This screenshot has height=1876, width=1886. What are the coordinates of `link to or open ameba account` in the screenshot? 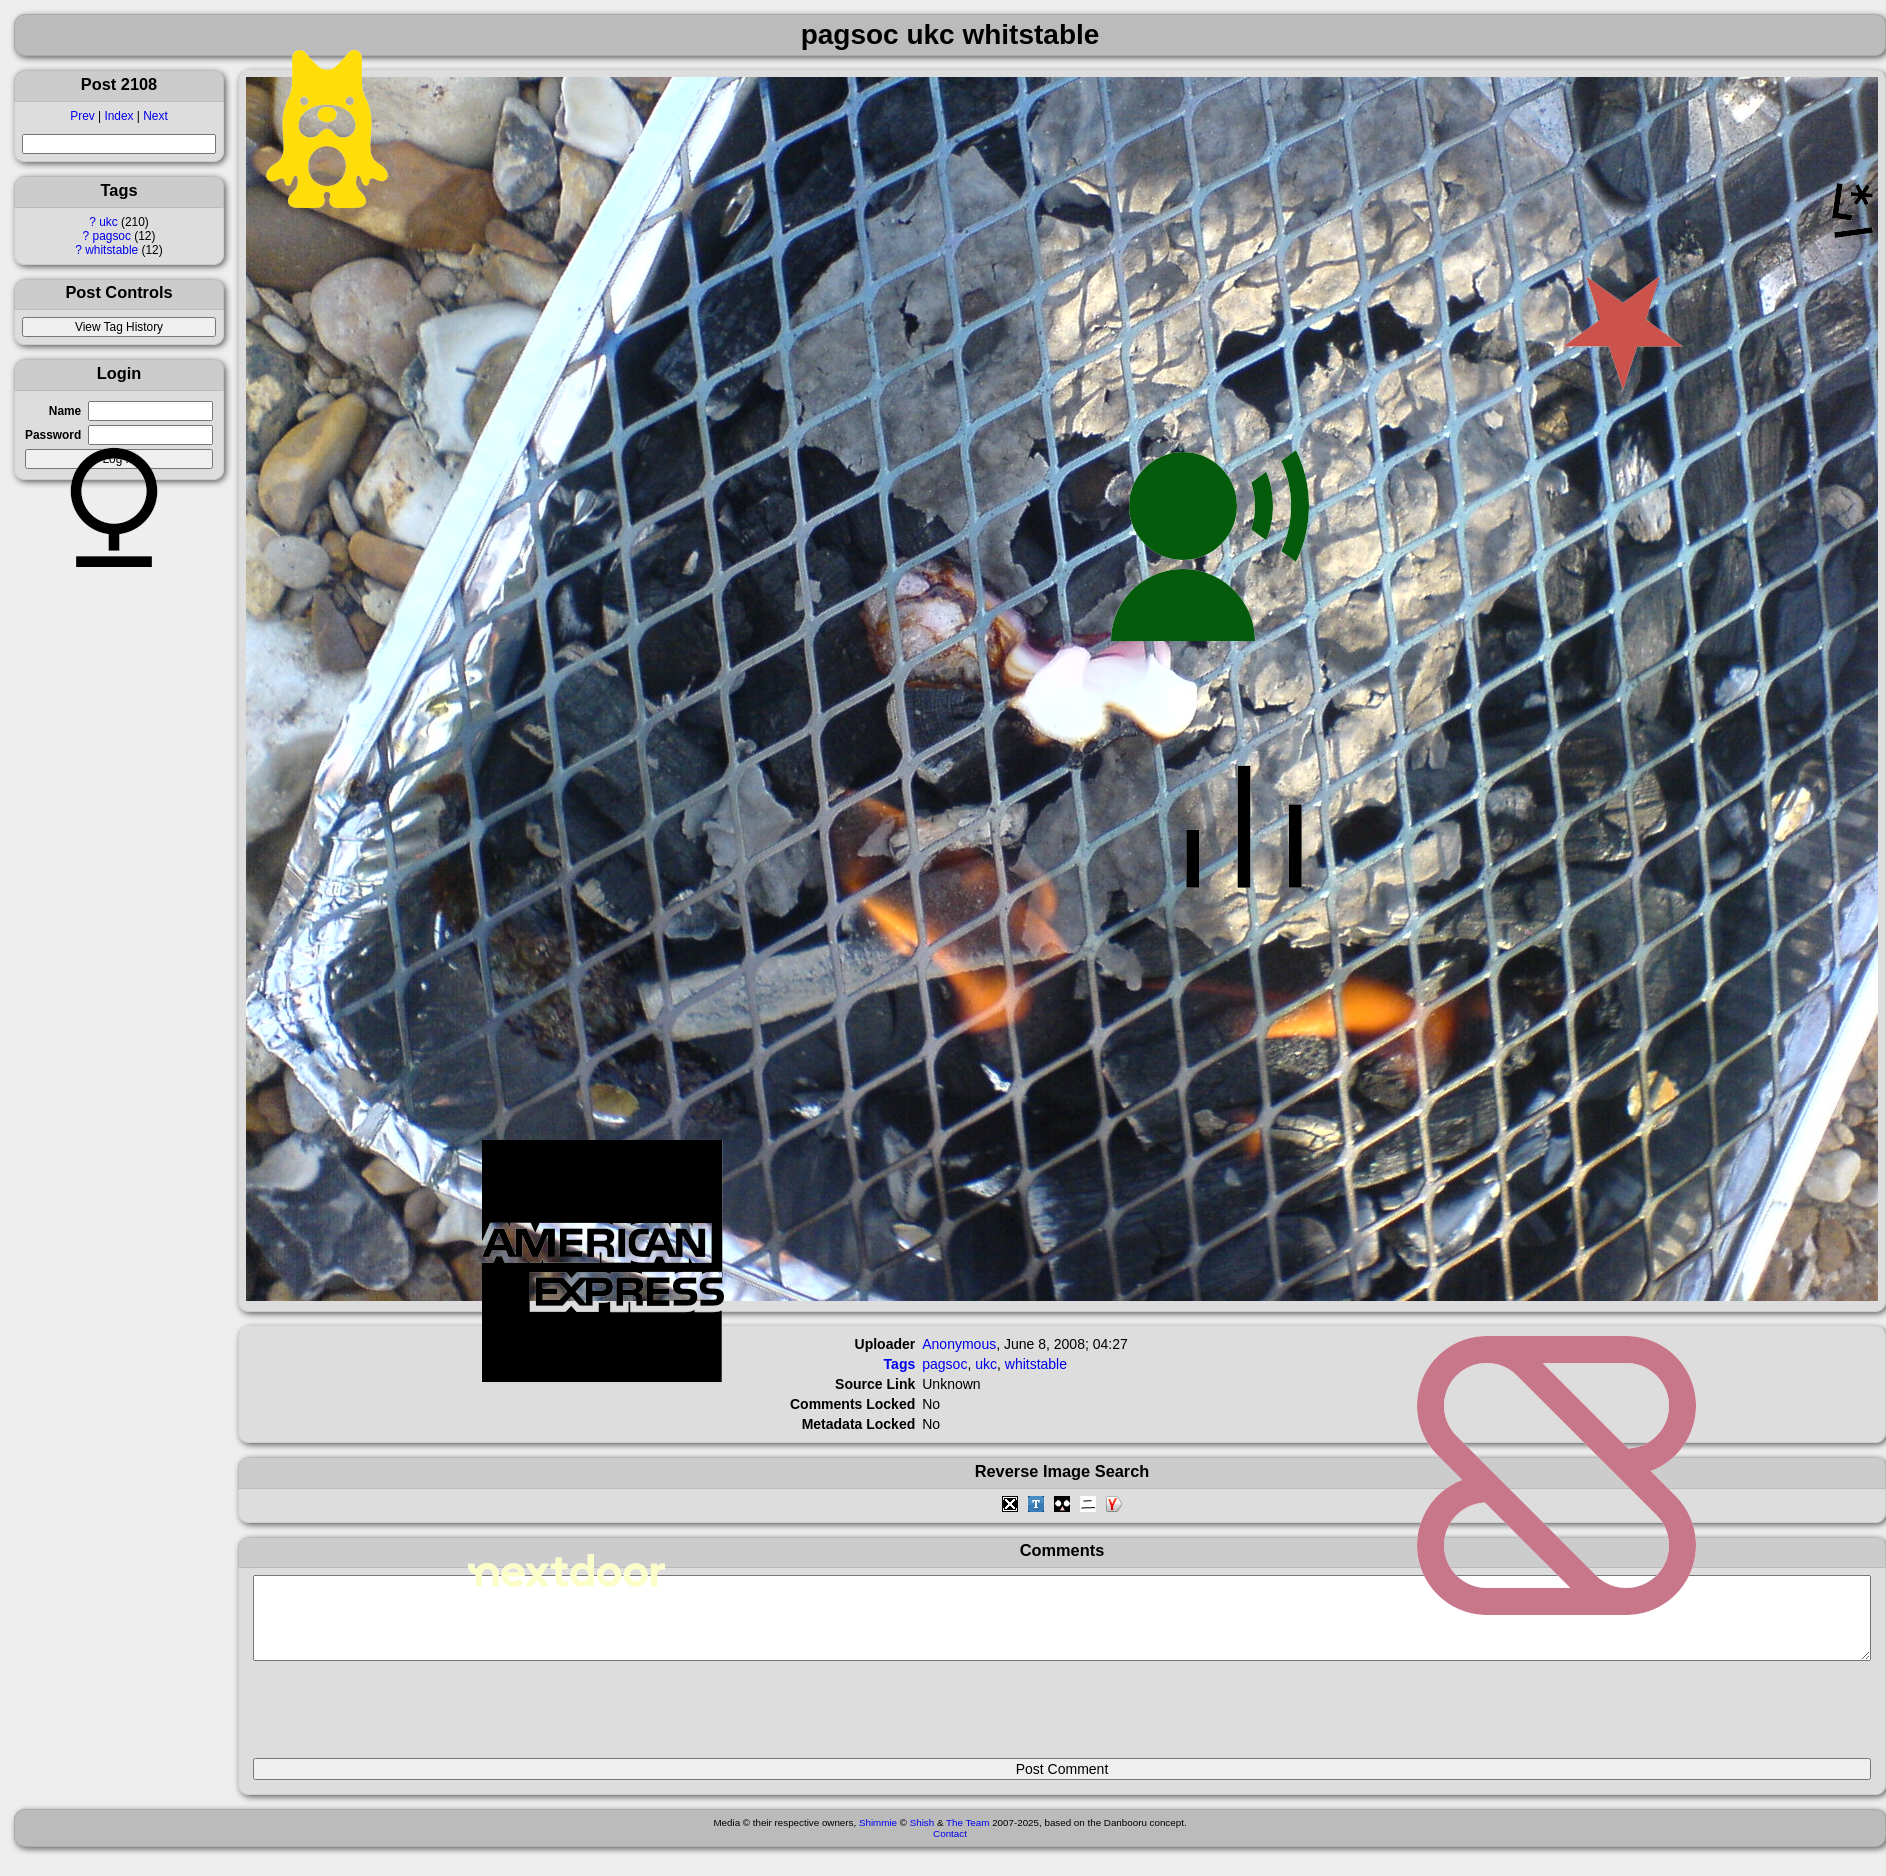 It's located at (327, 129).